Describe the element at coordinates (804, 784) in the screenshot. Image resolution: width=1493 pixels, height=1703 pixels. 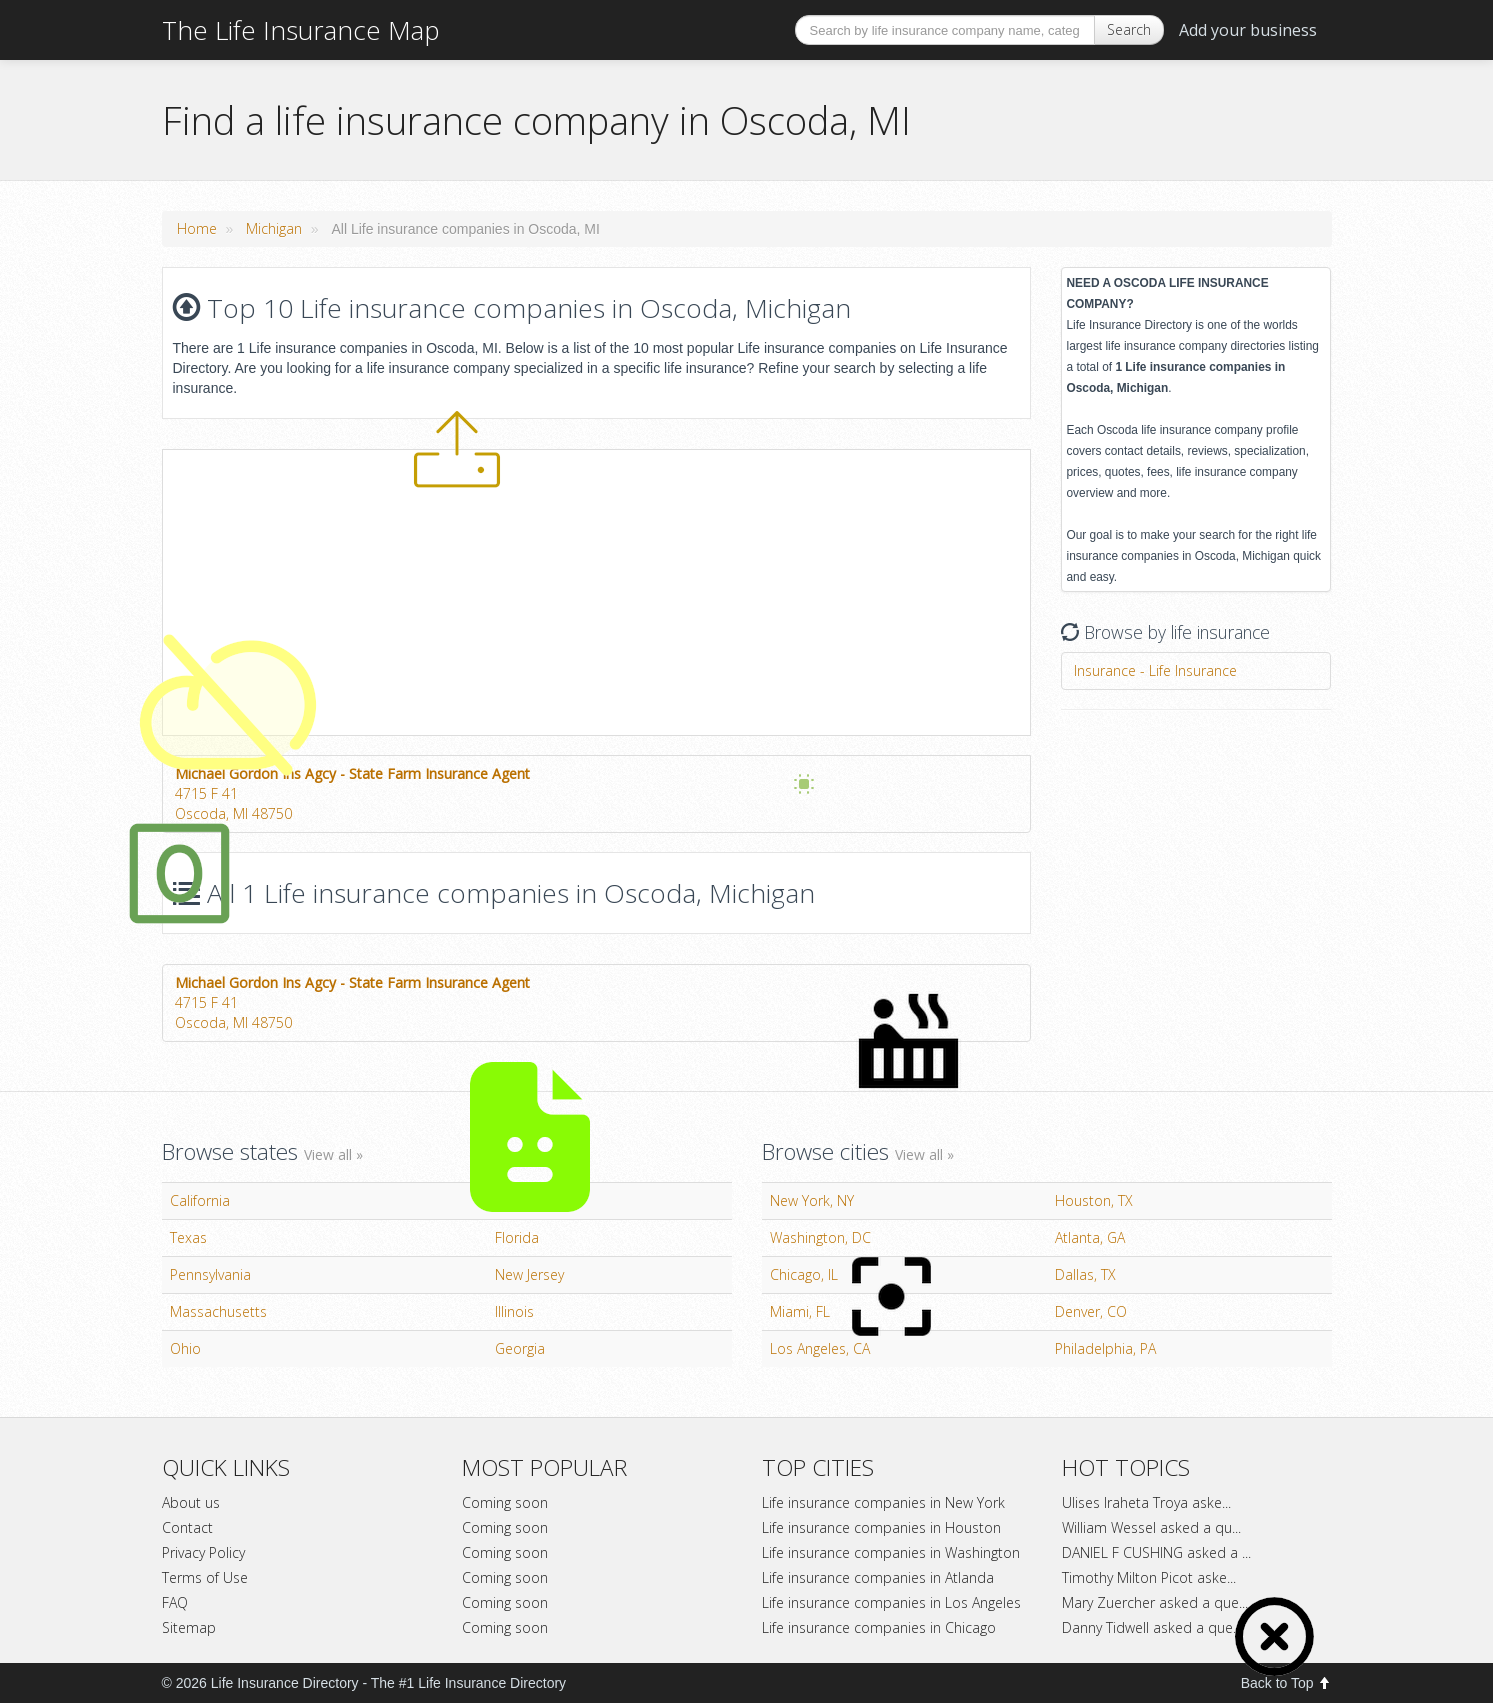
I see `select or create an artboard` at that location.